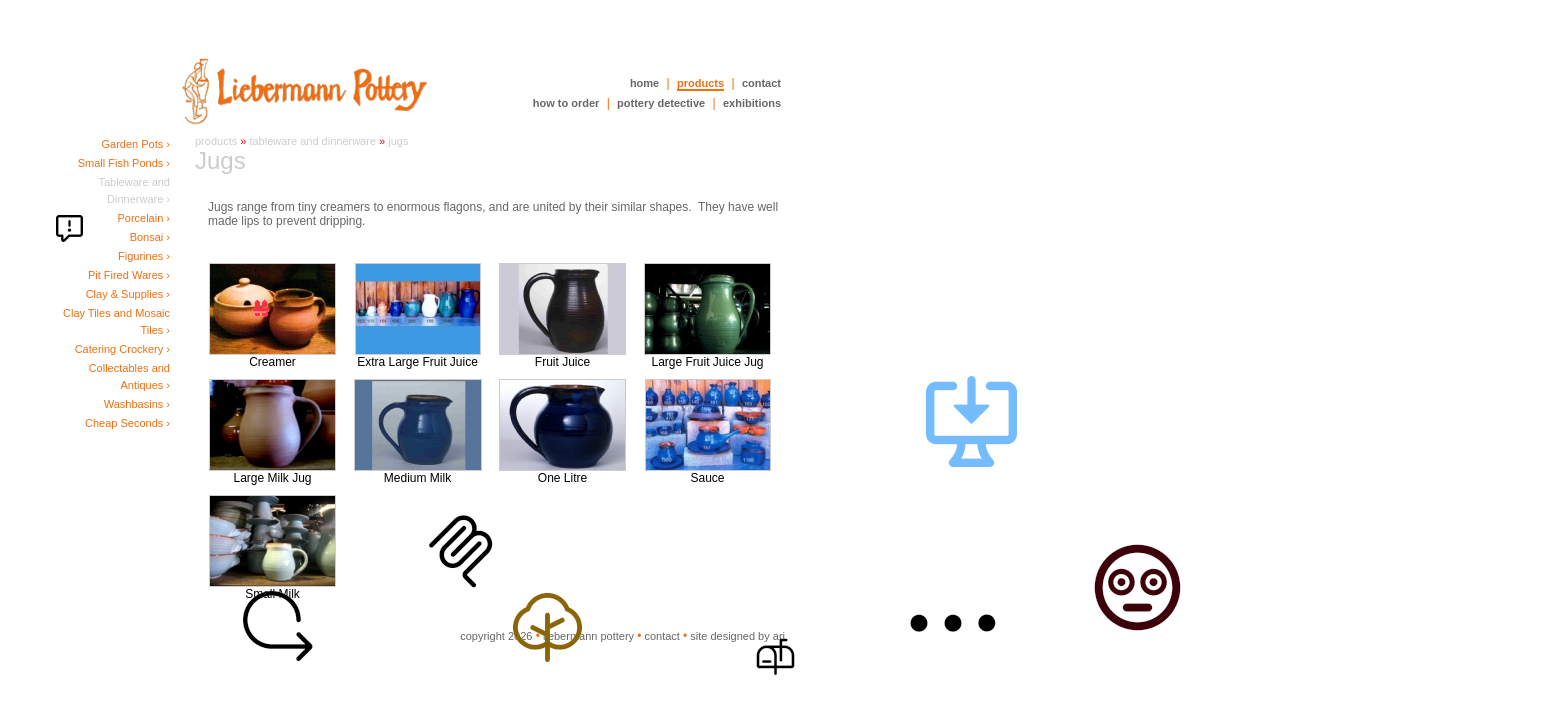 The width and height of the screenshot is (1568, 720). What do you see at coordinates (971, 421) in the screenshot?
I see `download to desktop` at bounding box center [971, 421].